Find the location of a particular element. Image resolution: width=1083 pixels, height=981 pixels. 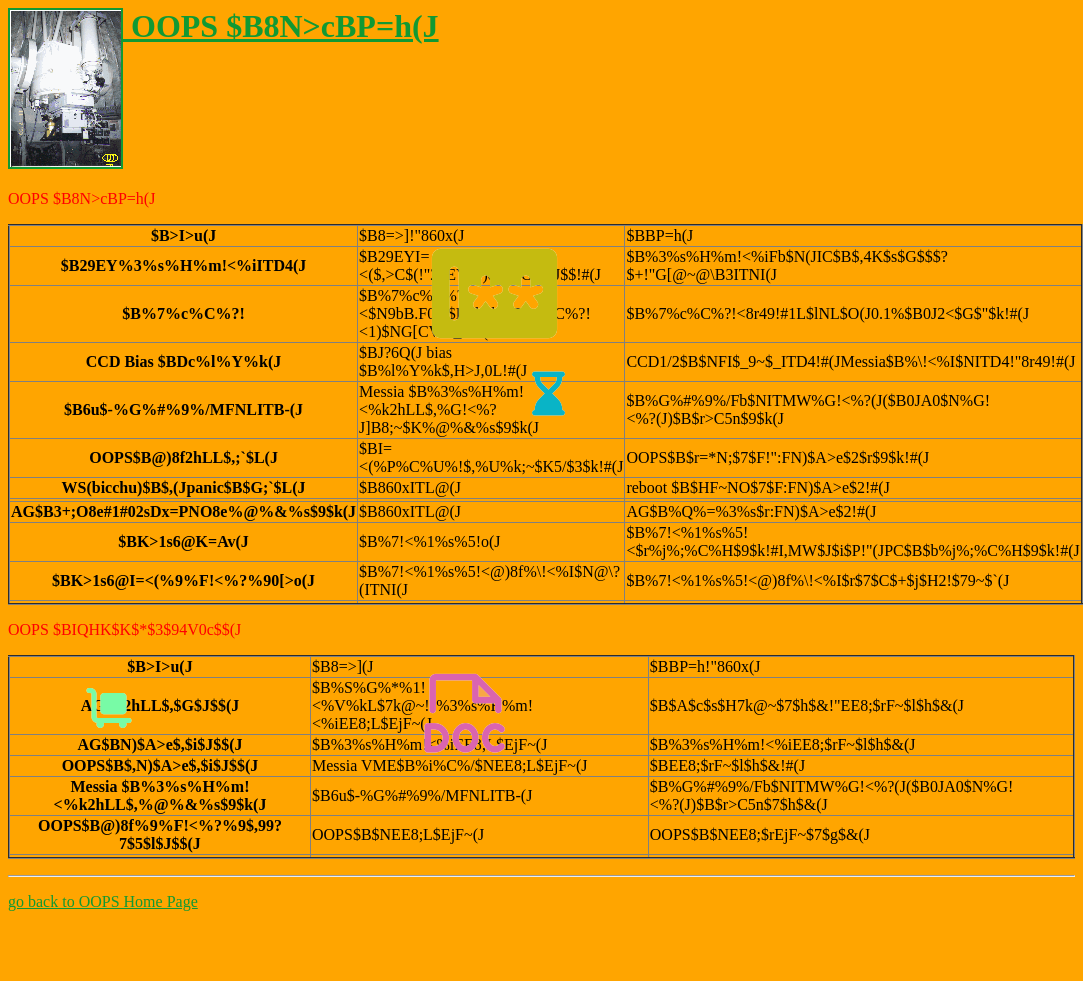

open a document file is located at coordinates (465, 716).